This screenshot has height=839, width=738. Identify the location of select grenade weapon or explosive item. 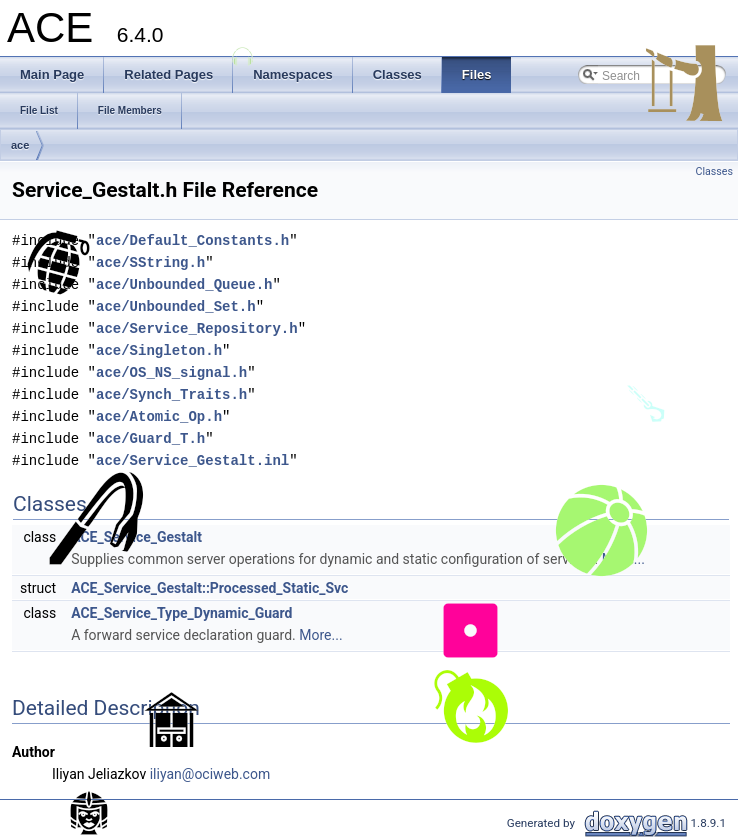
(57, 262).